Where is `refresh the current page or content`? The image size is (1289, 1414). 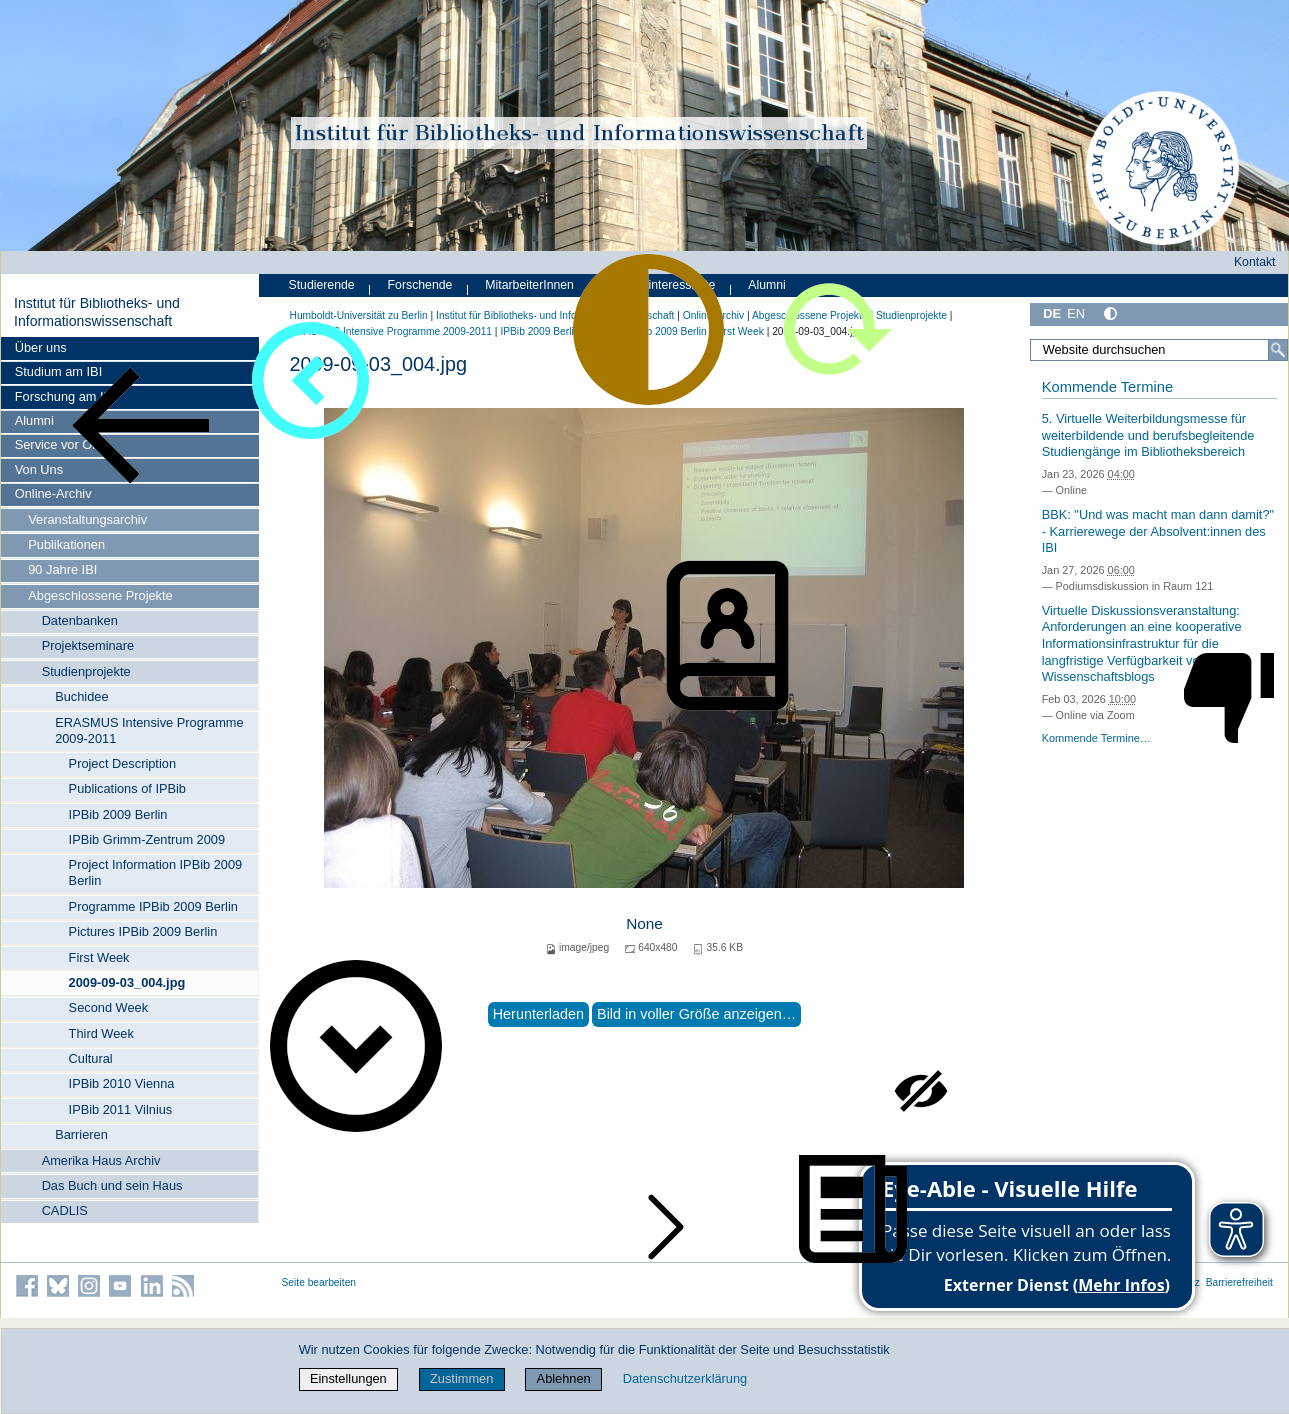
refresh the current page or content is located at coordinates (835, 329).